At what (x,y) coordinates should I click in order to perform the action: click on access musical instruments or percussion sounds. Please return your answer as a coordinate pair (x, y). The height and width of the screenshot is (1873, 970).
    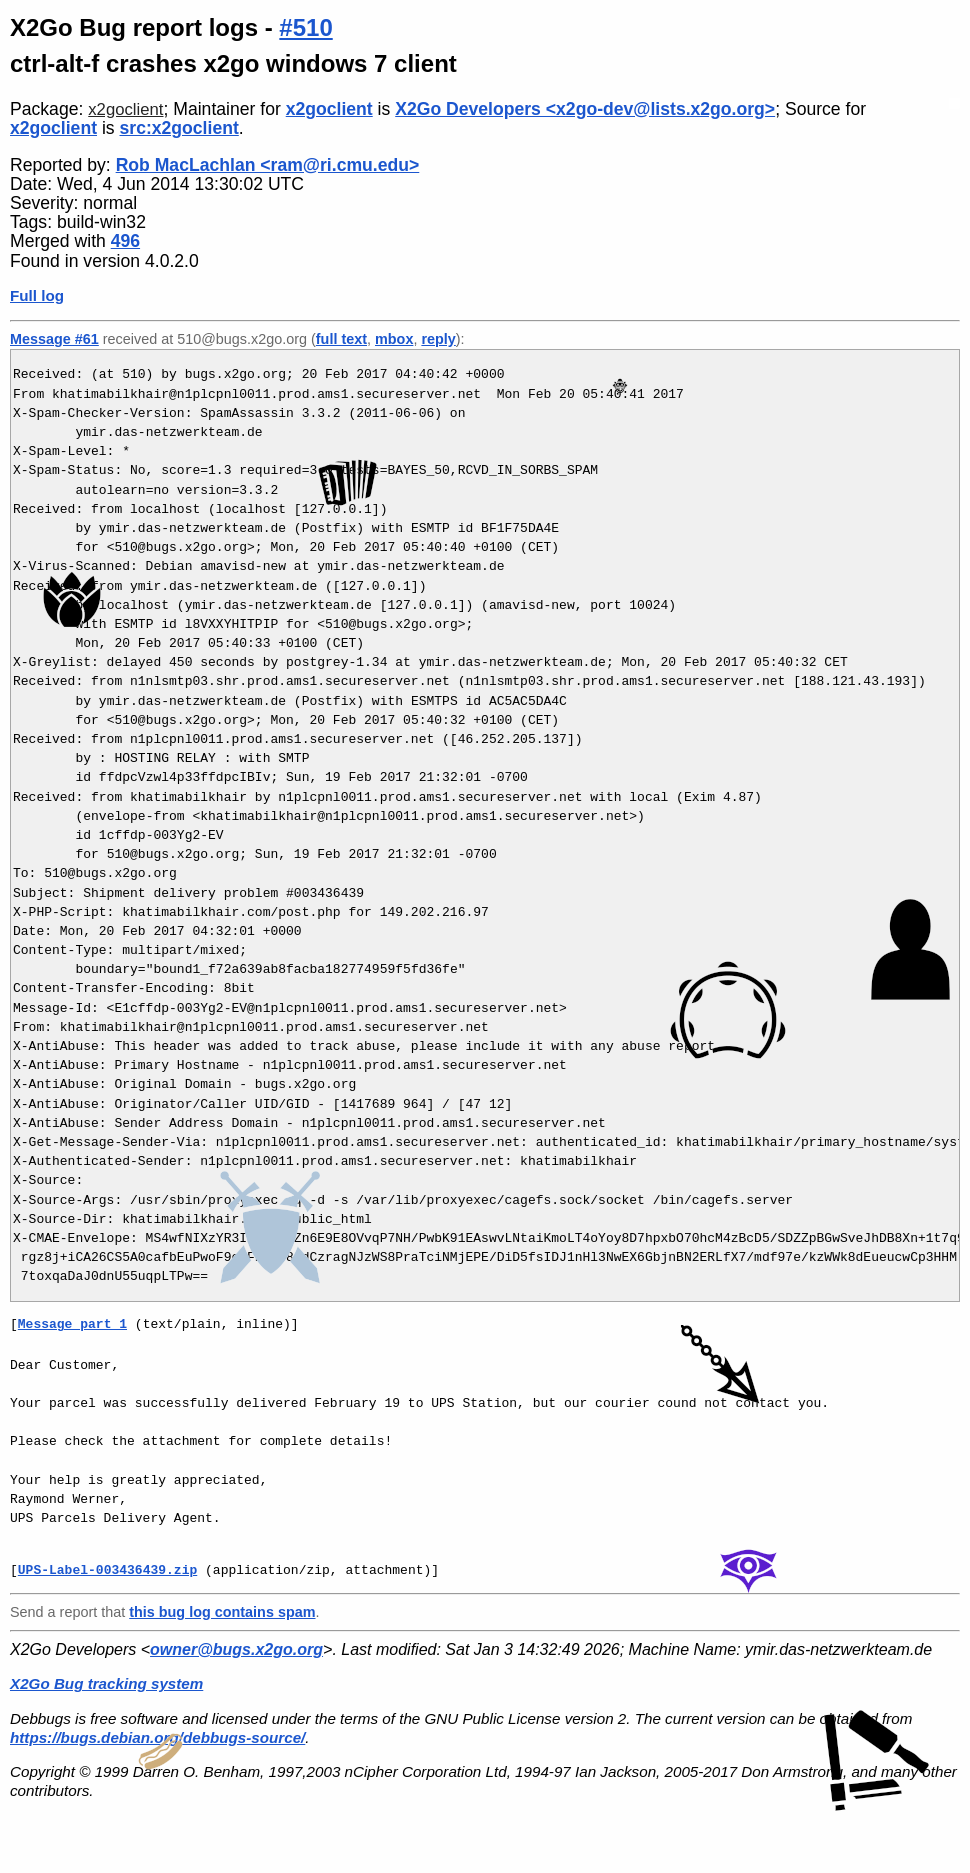
    Looking at the image, I should click on (728, 1010).